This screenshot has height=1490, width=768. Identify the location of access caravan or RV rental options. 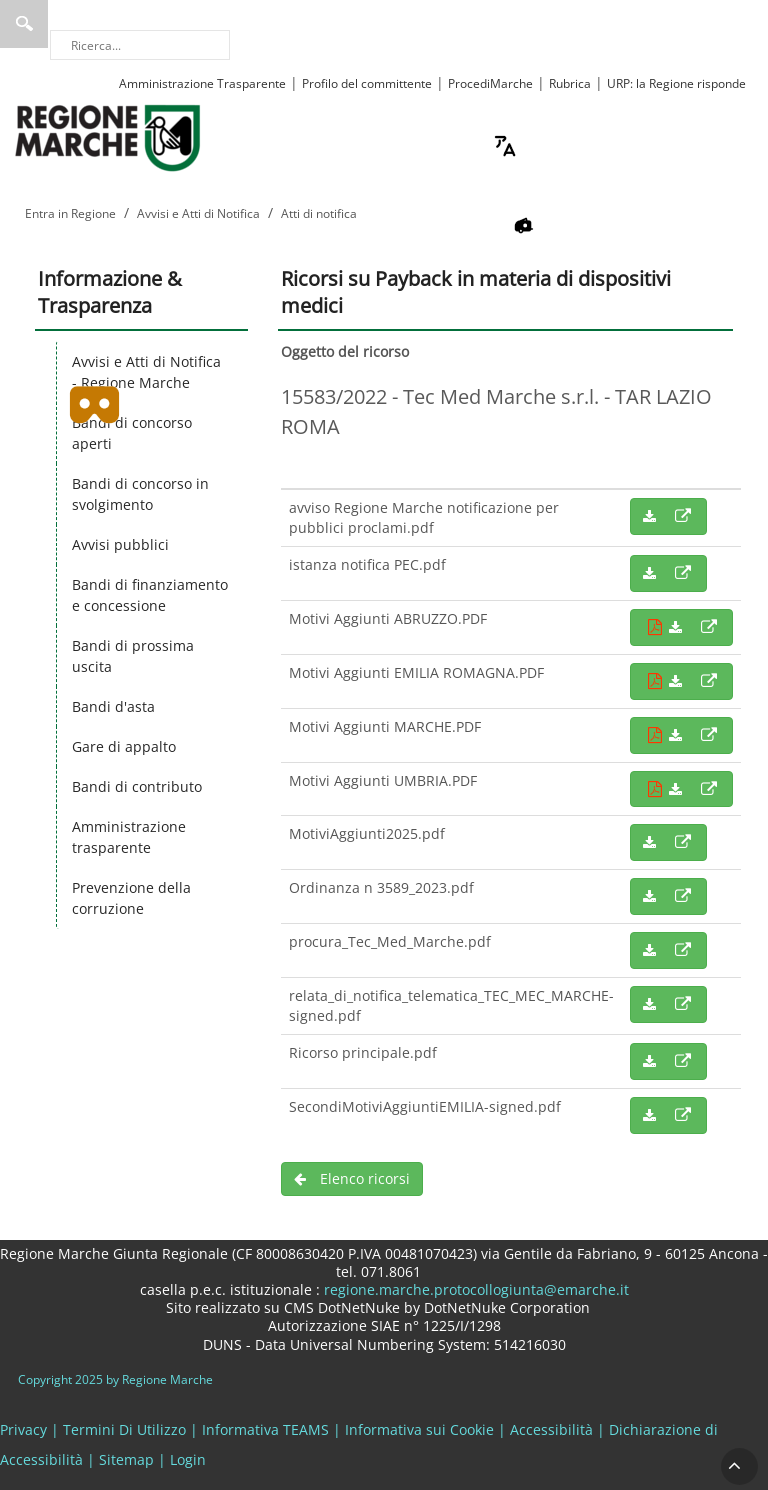
(523, 225).